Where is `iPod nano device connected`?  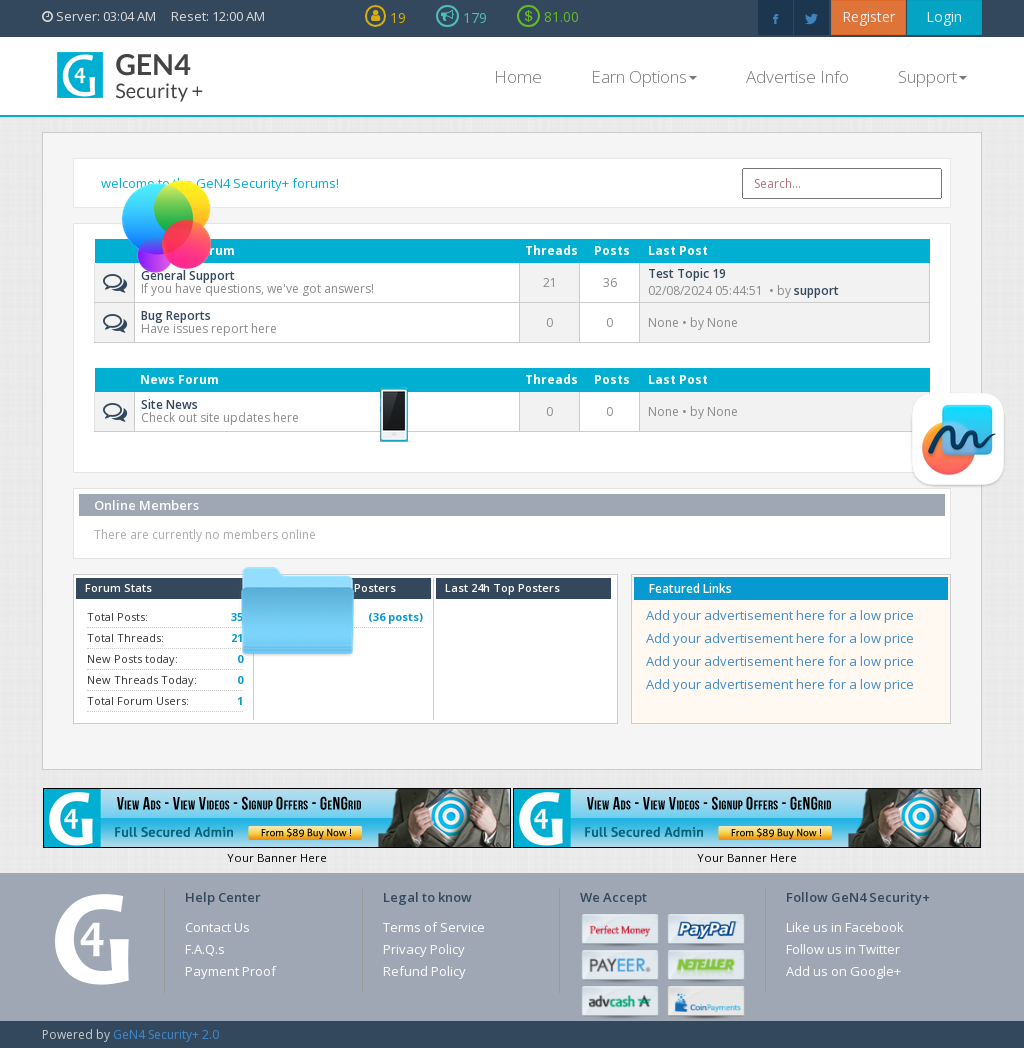 iPod nano device connected is located at coordinates (394, 415).